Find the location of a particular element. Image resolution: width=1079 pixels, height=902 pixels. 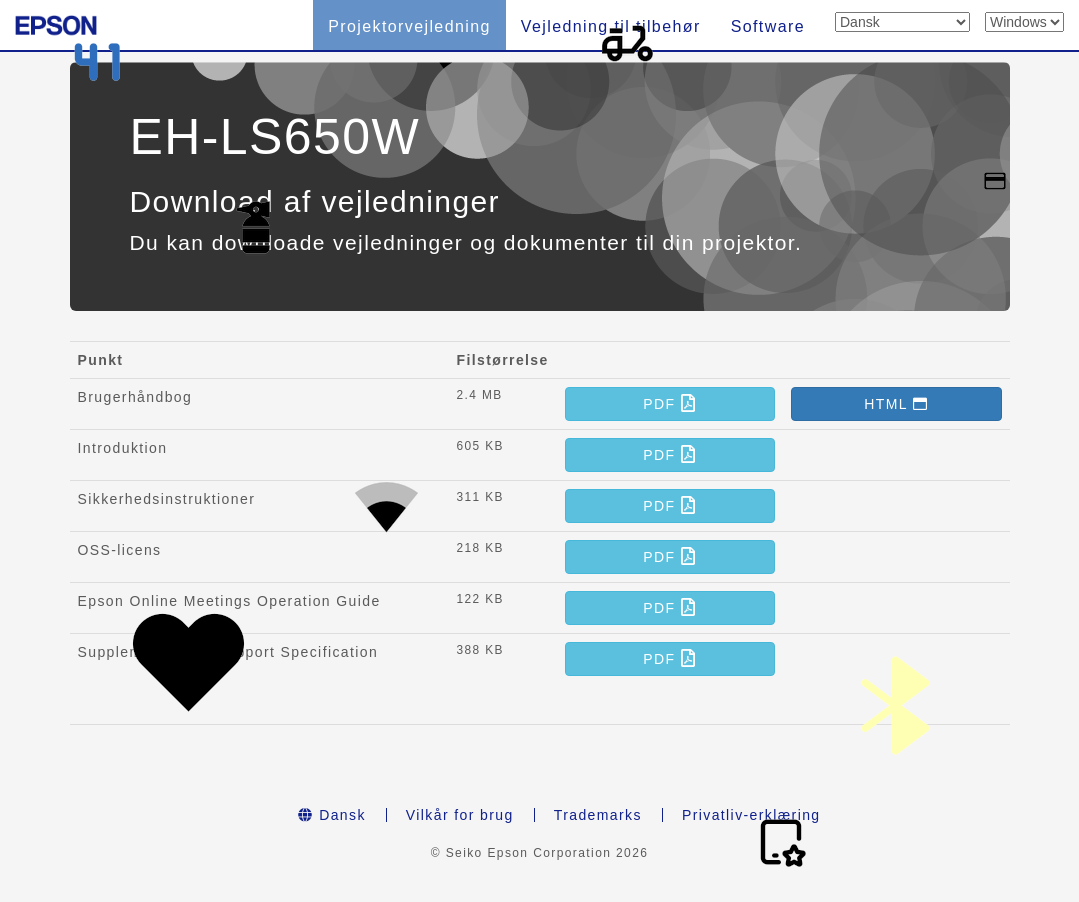

indicates weak wifi signal strength is located at coordinates (386, 506).